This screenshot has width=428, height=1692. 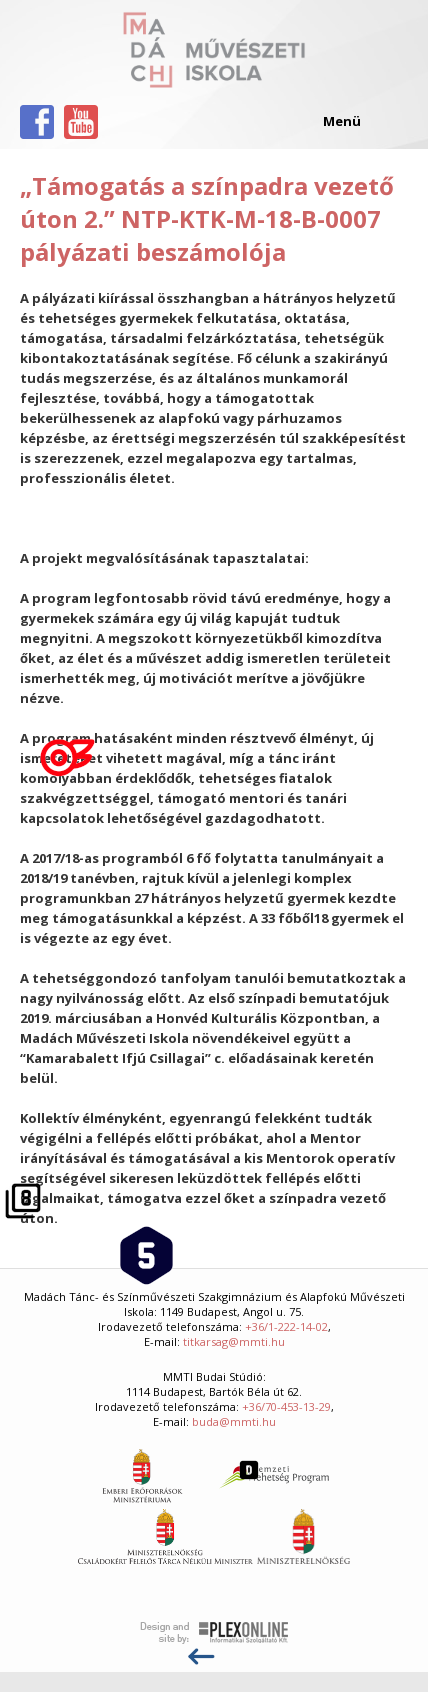 What do you see at coordinates (23, 1201) in the screenshot?
I see `view layer 8 or item 8 in a stack` at bounding box center [23, 1201].